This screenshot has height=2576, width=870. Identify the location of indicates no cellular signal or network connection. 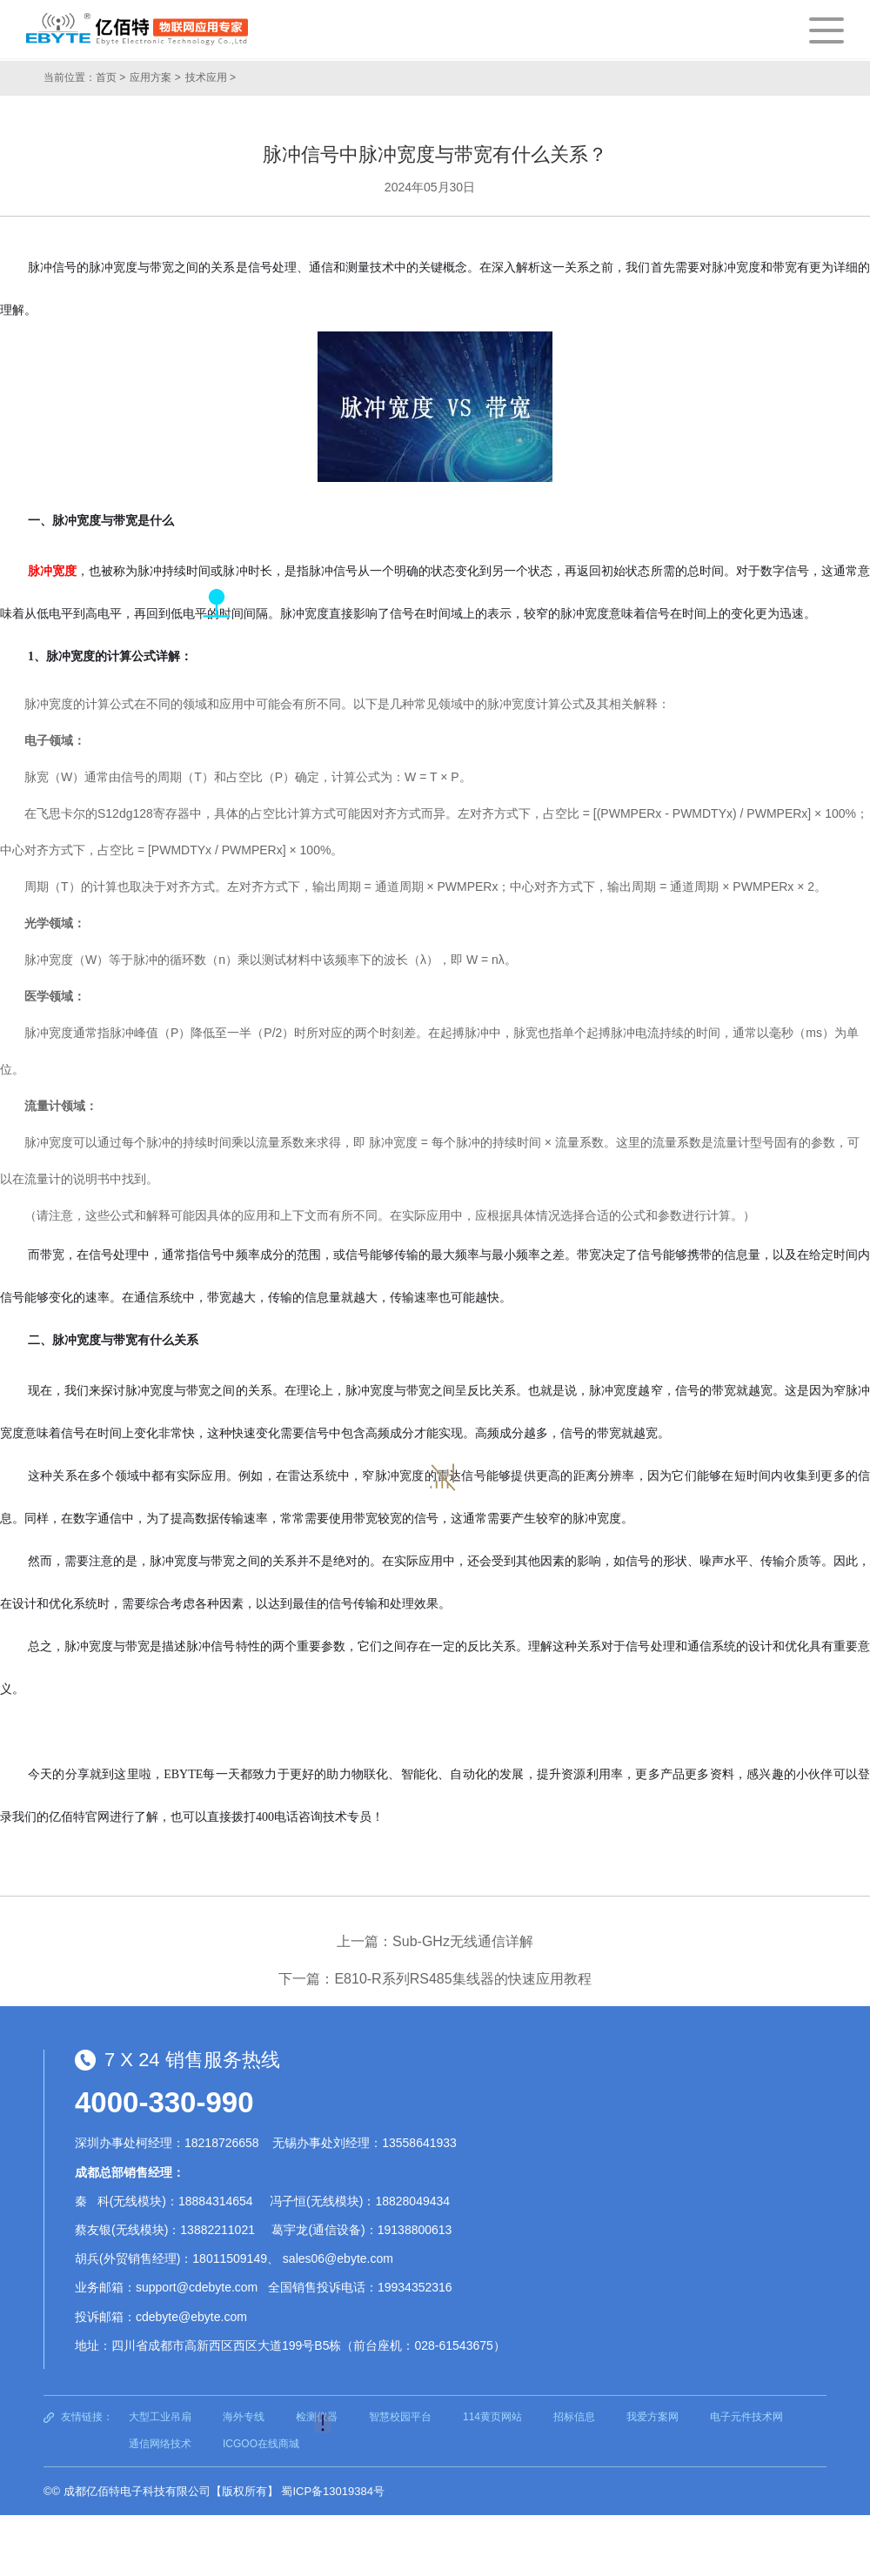
(443, 1477).